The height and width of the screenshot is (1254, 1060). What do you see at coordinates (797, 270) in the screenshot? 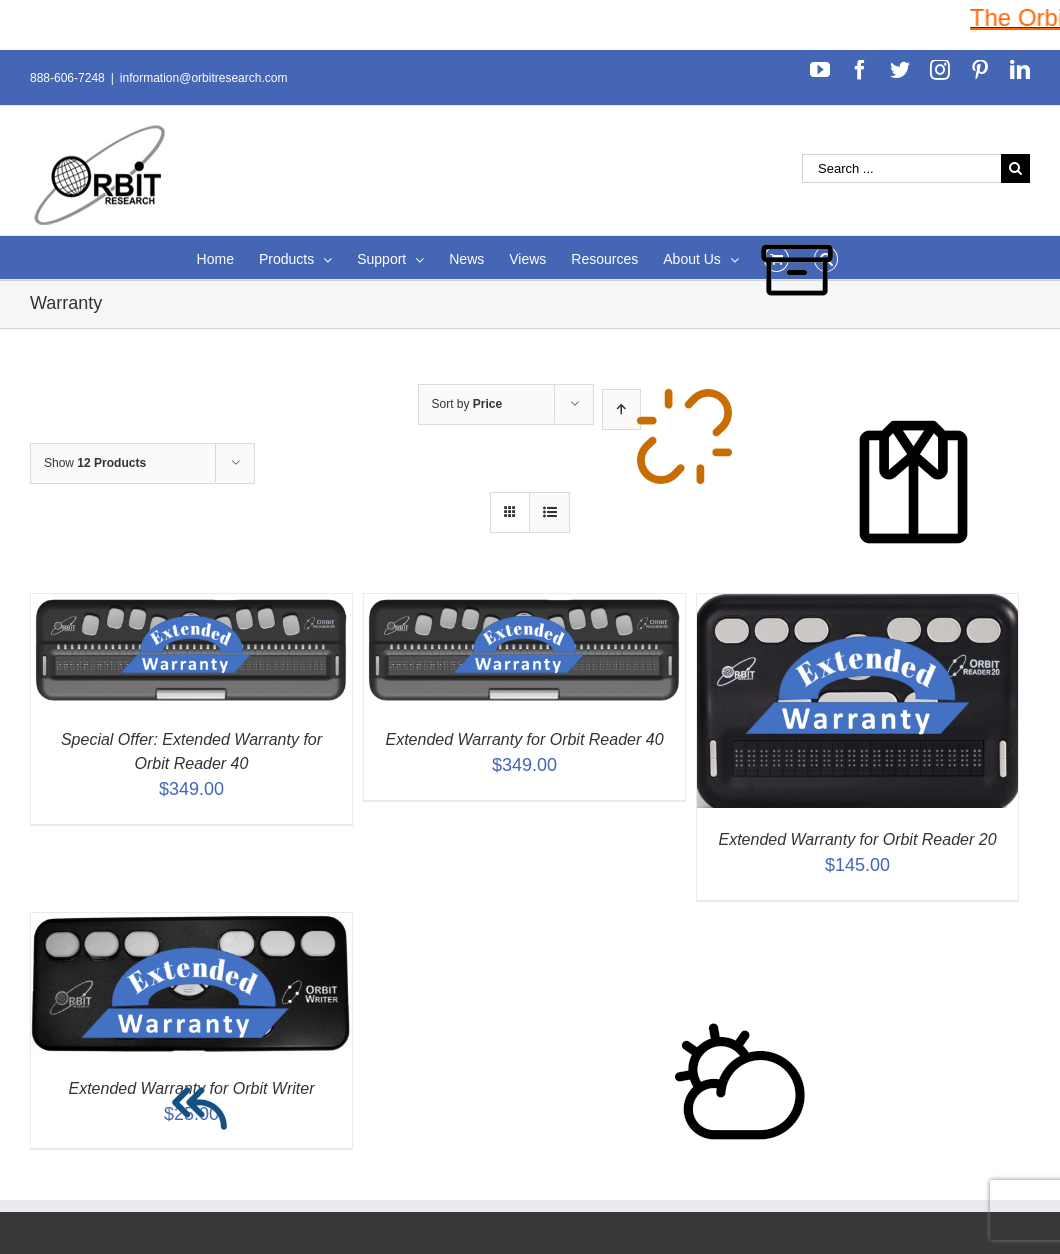
I see `archive this item` at bounding box center [797, 270].